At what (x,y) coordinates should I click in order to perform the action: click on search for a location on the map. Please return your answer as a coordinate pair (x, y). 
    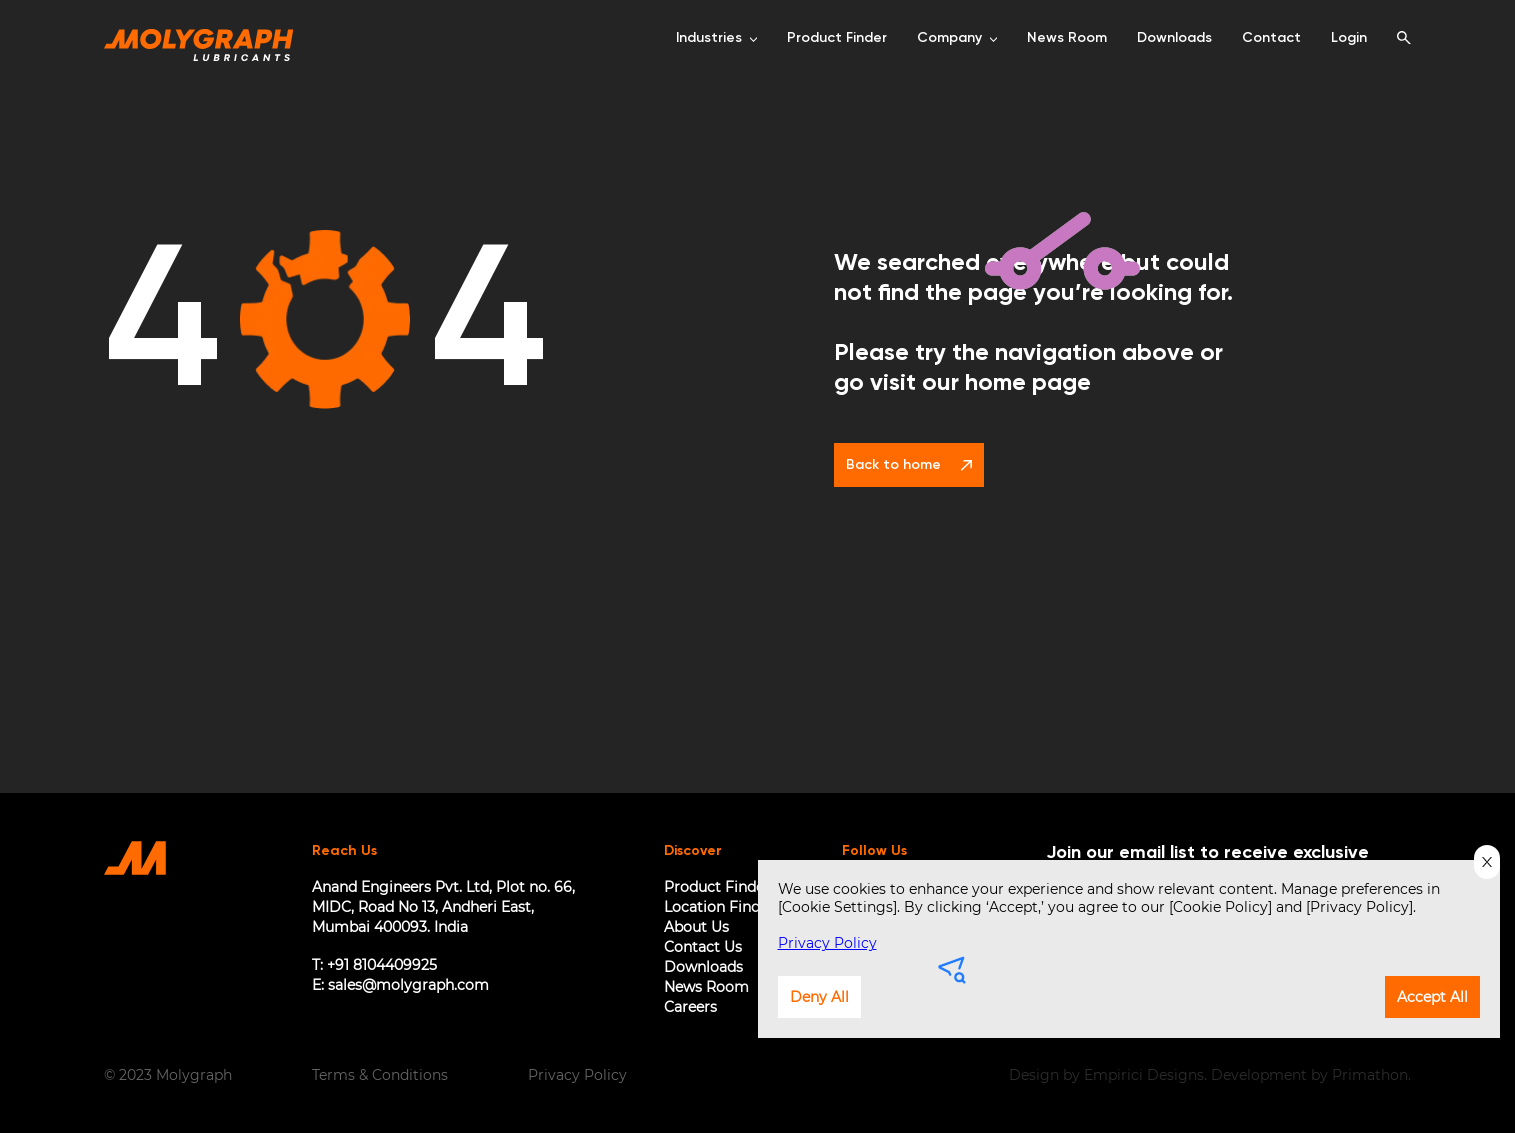
    Looking at the image, I should click on (951, 969).